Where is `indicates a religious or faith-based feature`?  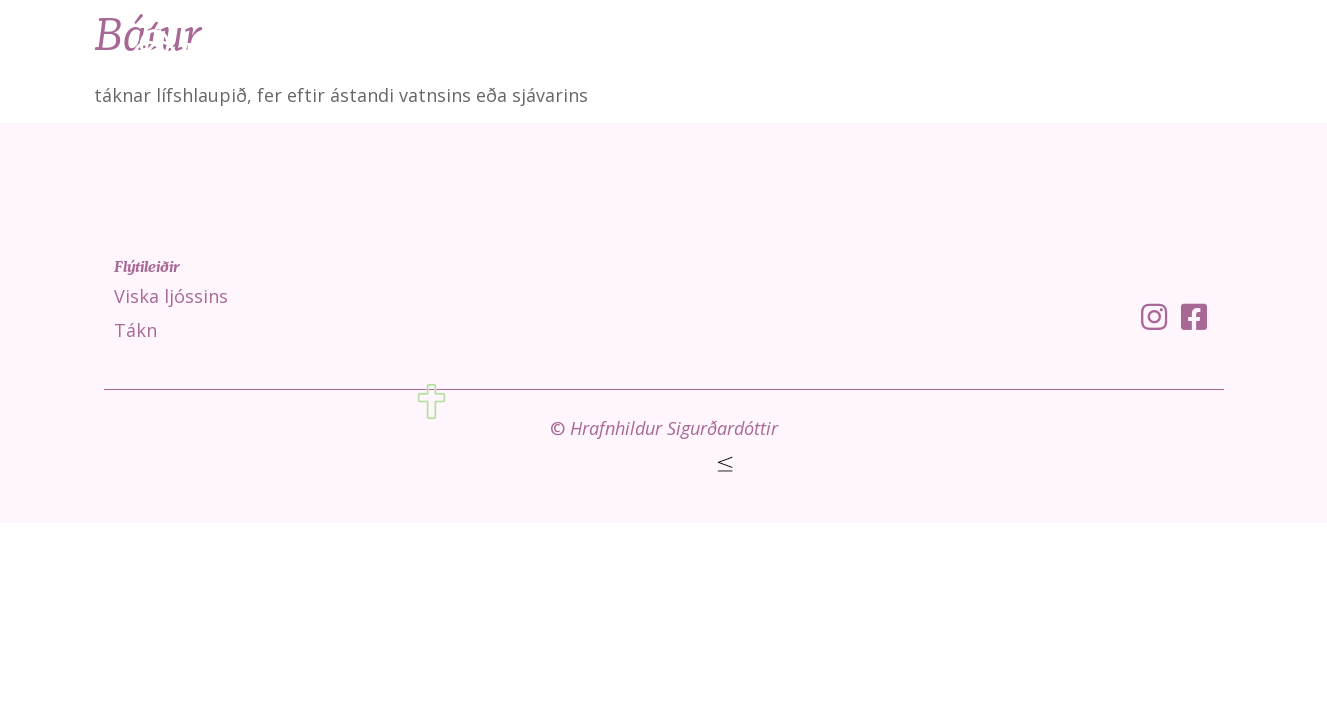
indicates a religious or faith-based feature is located at coordinates (431, 401).